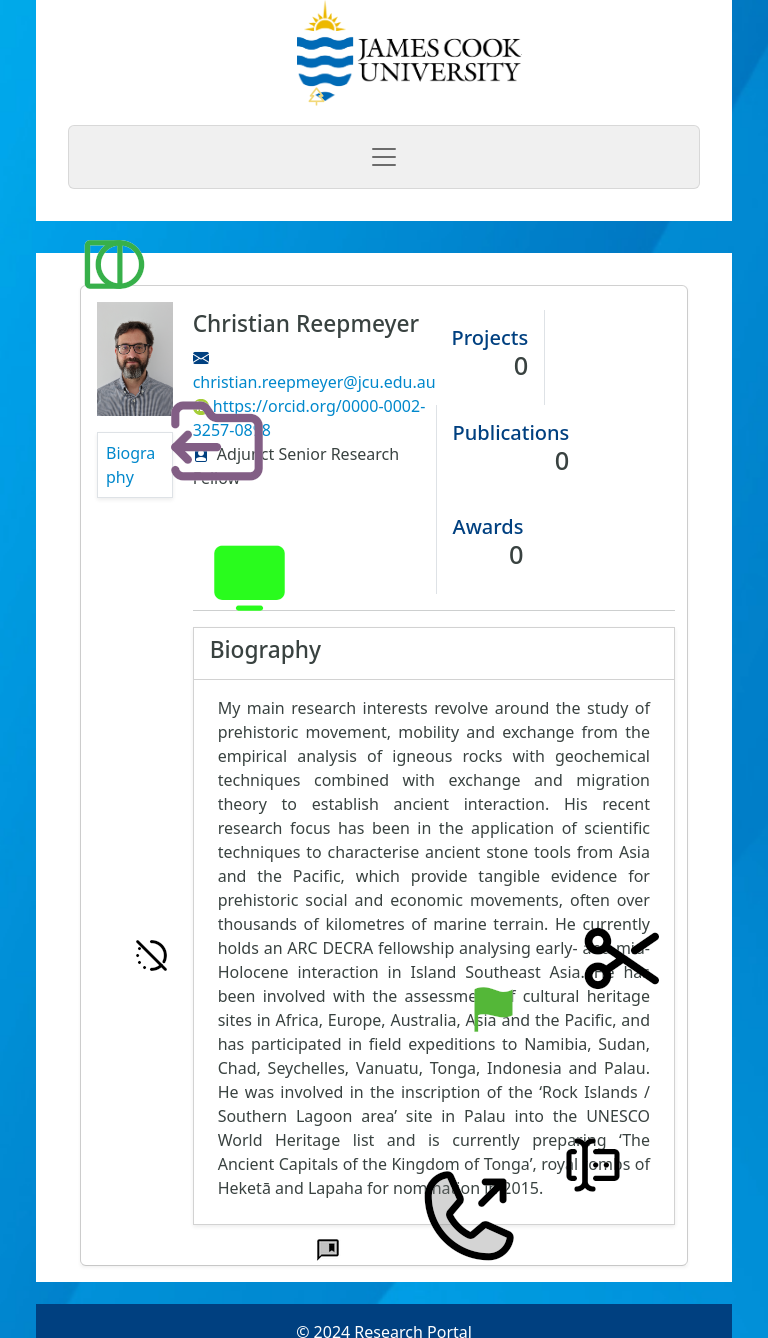 Image resolution: width=768 pixels, height=1338 pixels. I want to click on toggle between rectangular and circular view modes, so click(114, 264).